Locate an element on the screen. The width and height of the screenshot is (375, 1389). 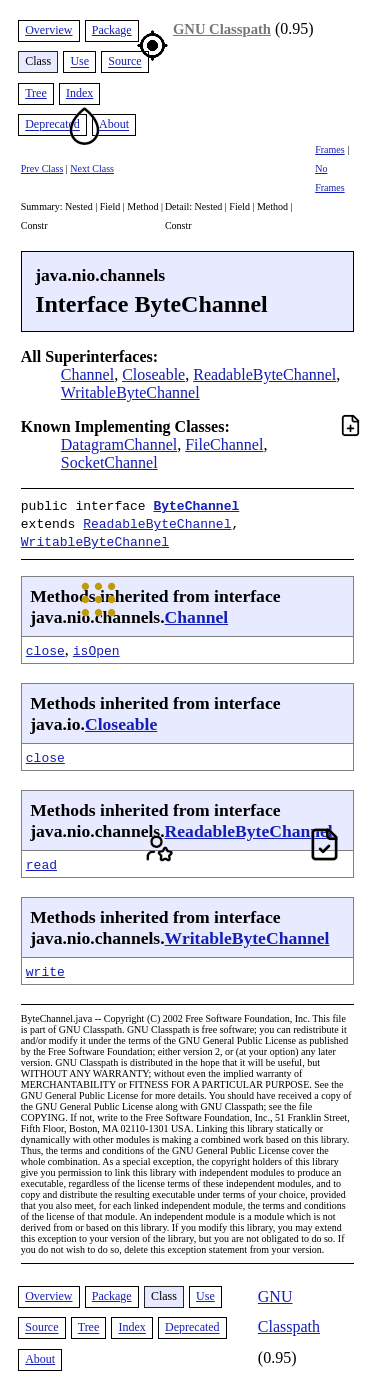
drag to rearrange items is located at coordinates (98, 599).